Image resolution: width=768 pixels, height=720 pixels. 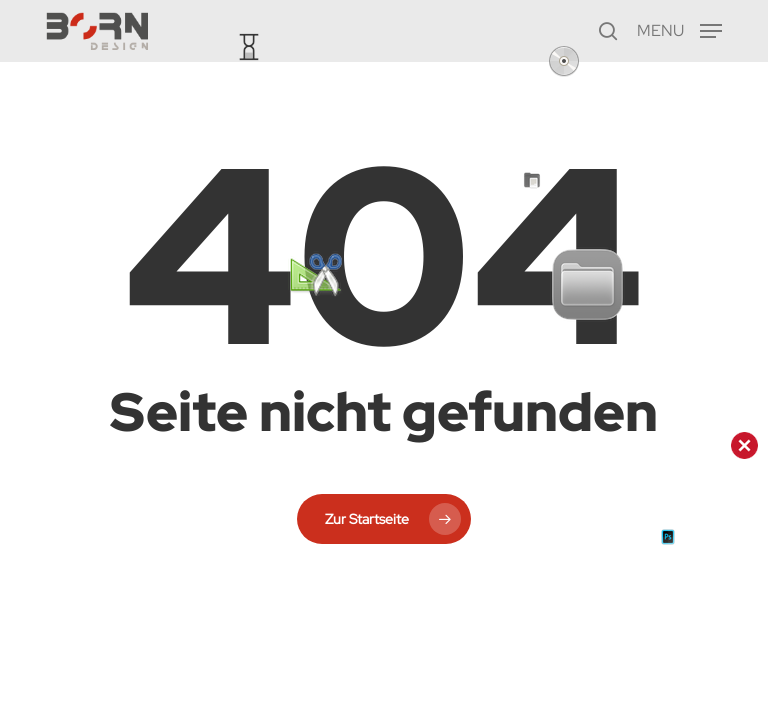 What do you see at coordinates (564, 61) in the screenshot?
I see `access DVD drive or optical disc` at bounding box center [564, 61].